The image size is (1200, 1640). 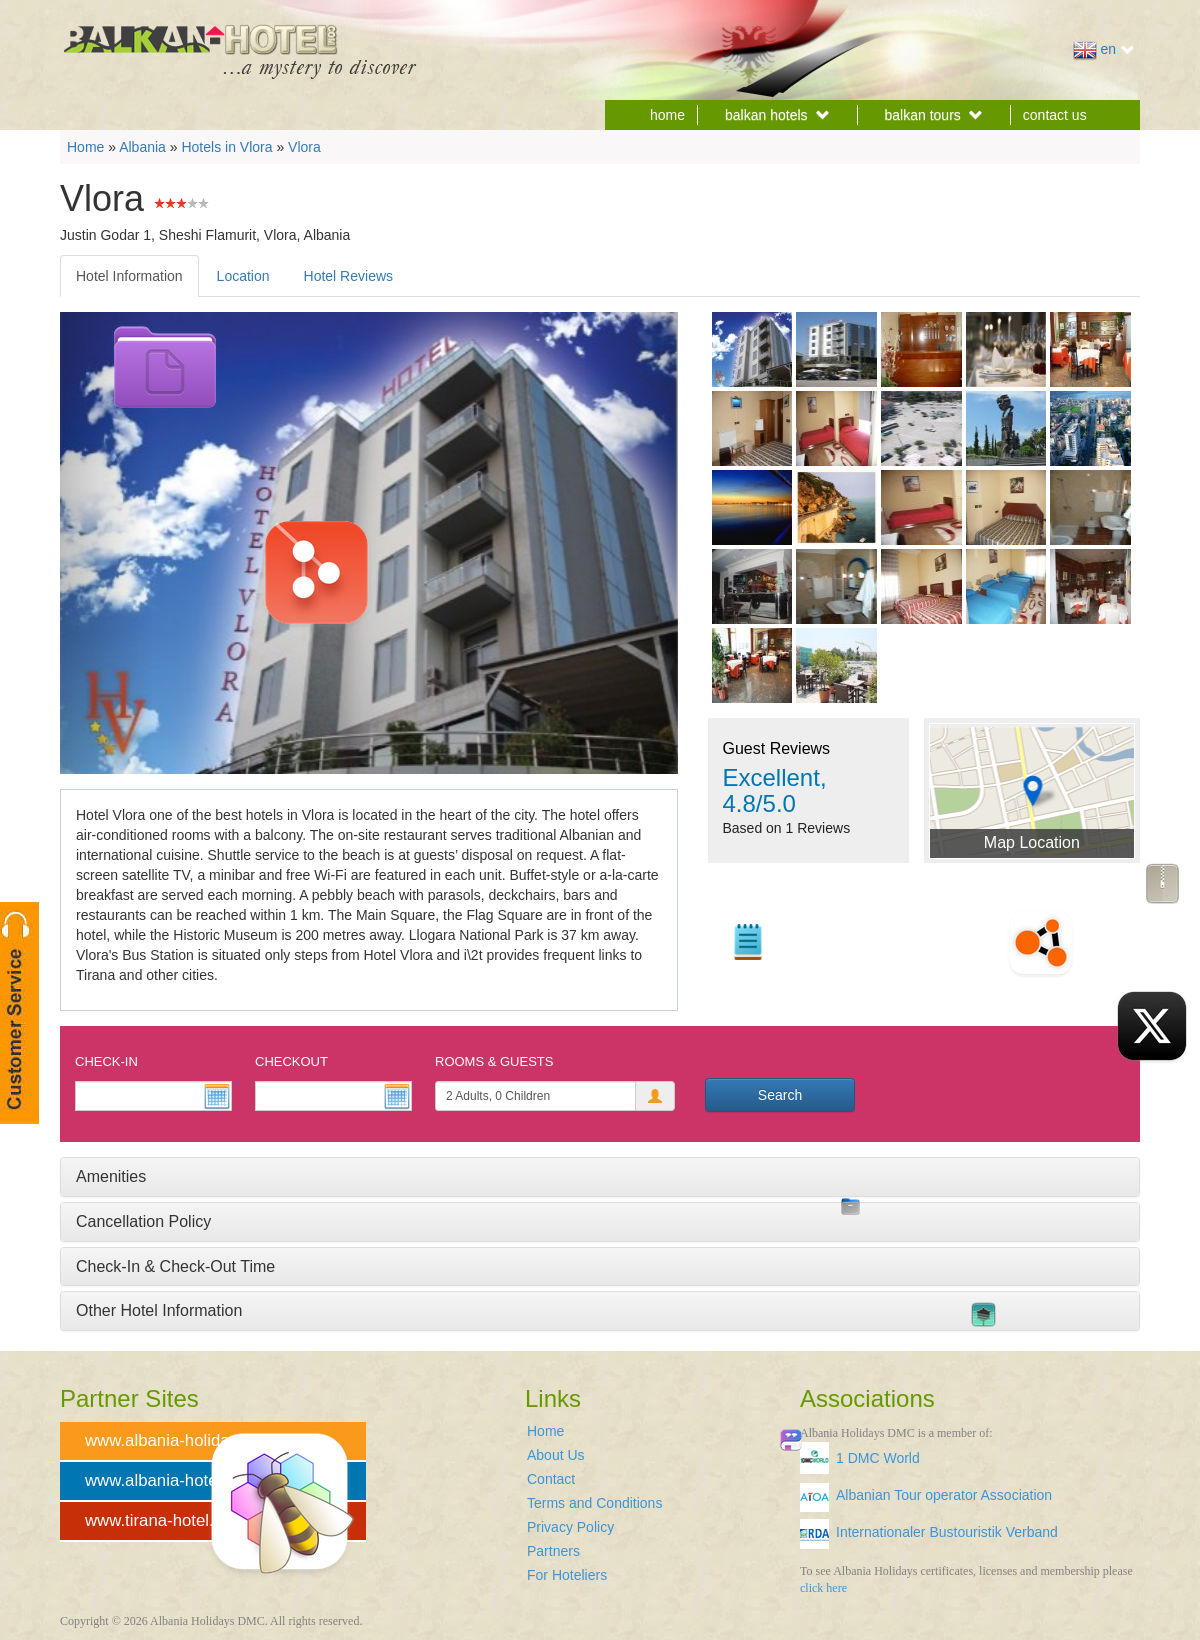 What do you see at coordinates (983, 1314) in the screenshot?
I see `launch the GNOME Mines puzzle game` at bounding box center [983, 1314].